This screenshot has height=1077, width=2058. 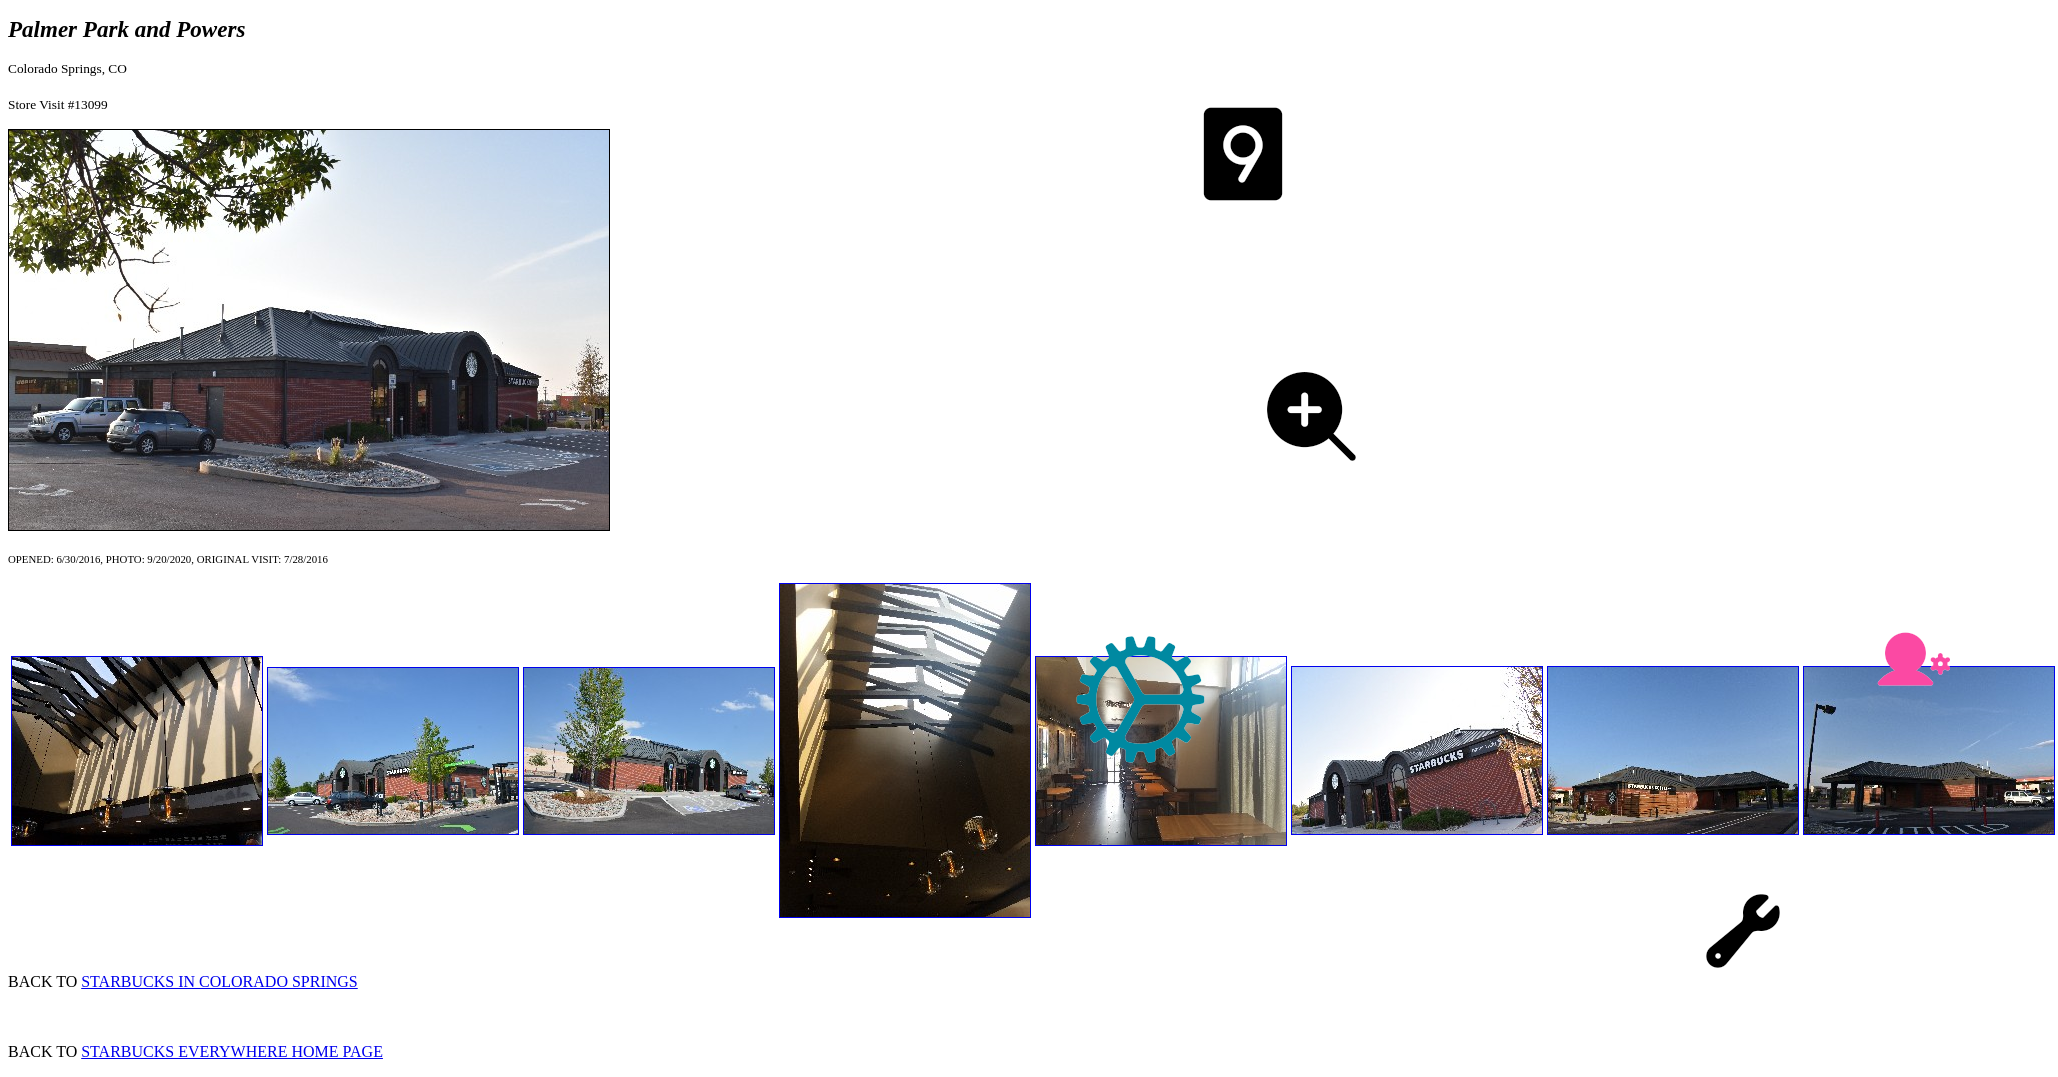 What do you see at coordinates (1243, 154) in the screenshot?
I see `indicates the number nine in a list or sequence` at bounding box center [1243, 154].